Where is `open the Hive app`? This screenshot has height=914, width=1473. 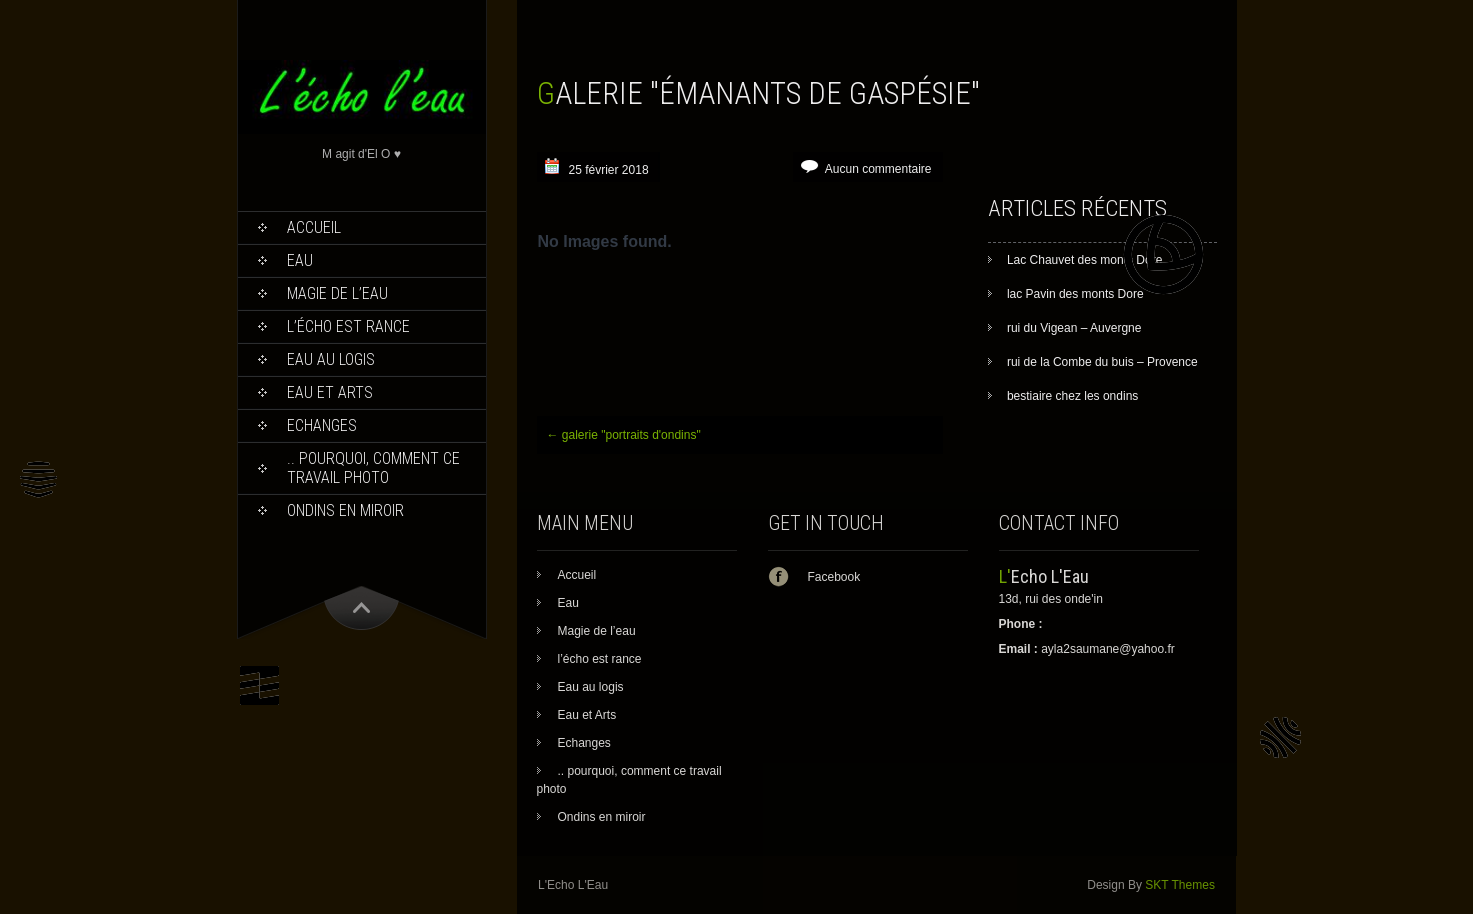 open the Hive app is located at coordinates (38, 479).